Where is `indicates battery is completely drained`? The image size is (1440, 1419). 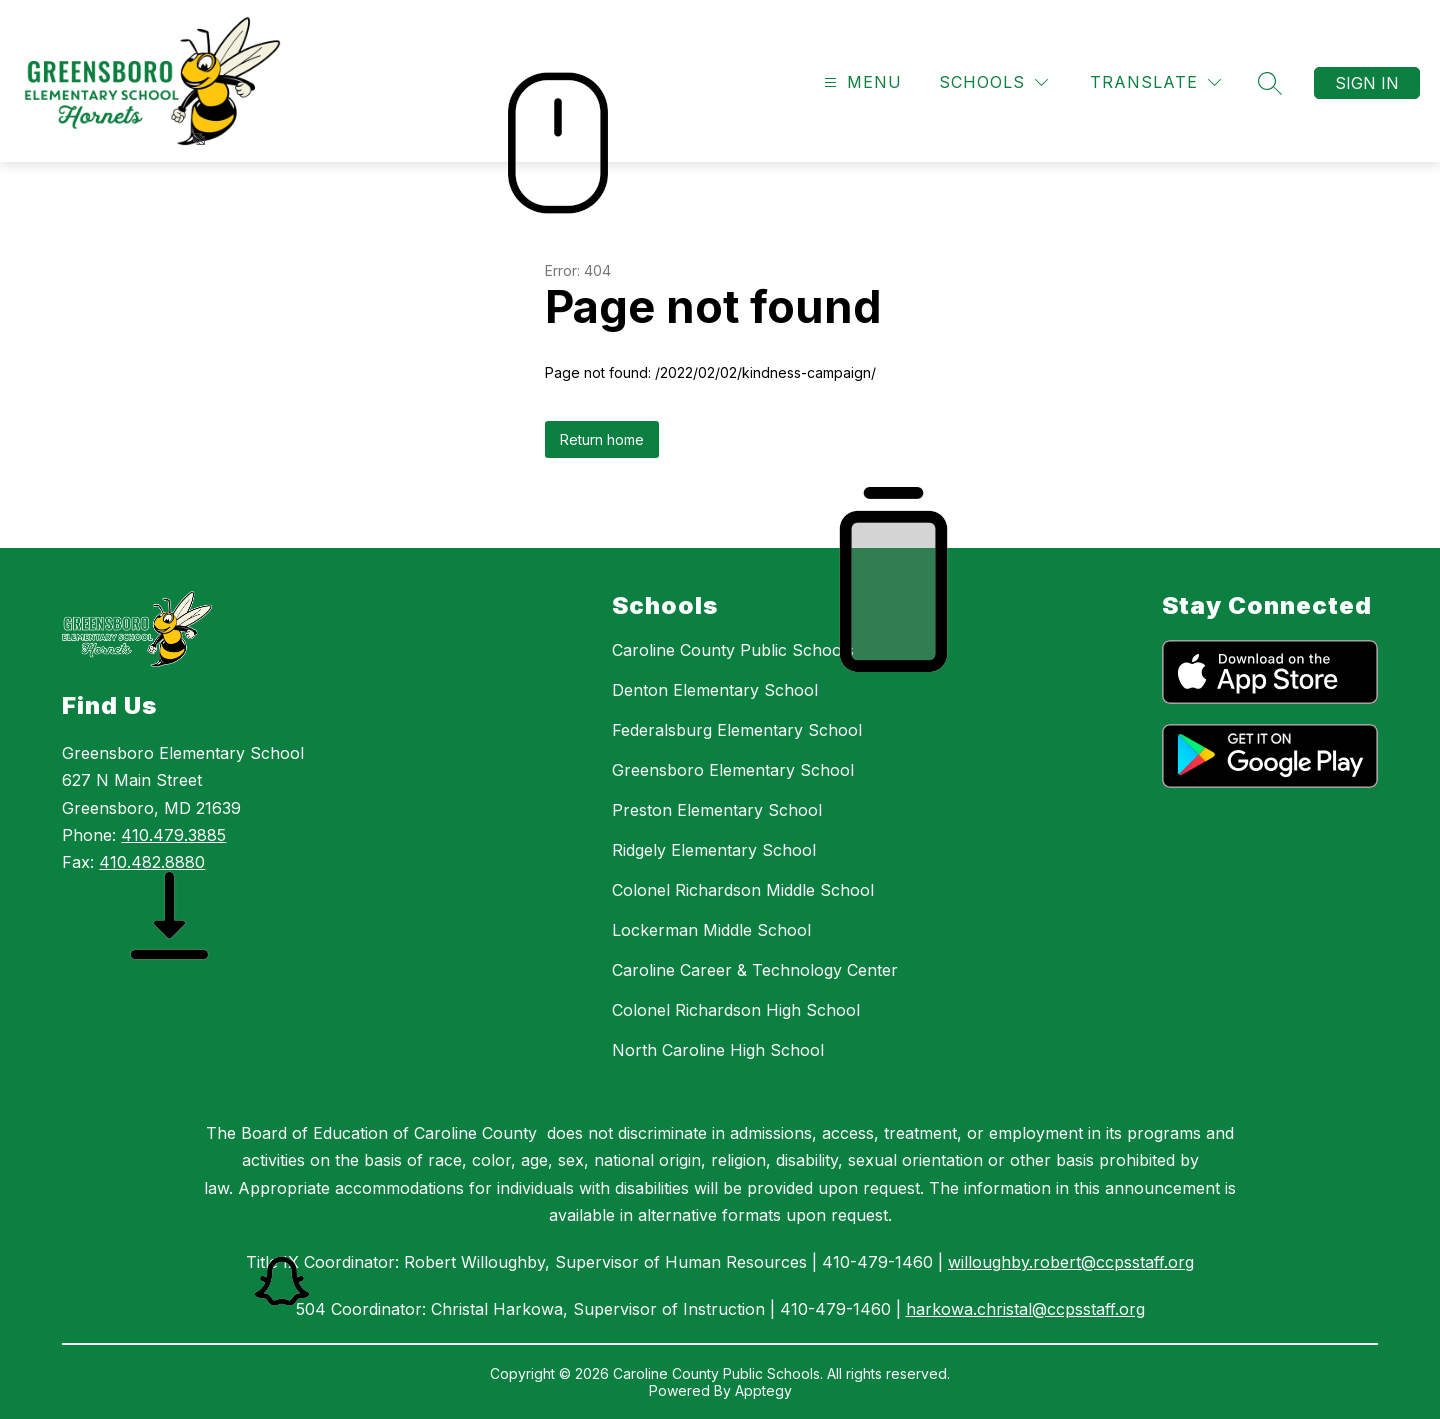 indicates battery is completely drained is located at coordinates (893, 582).